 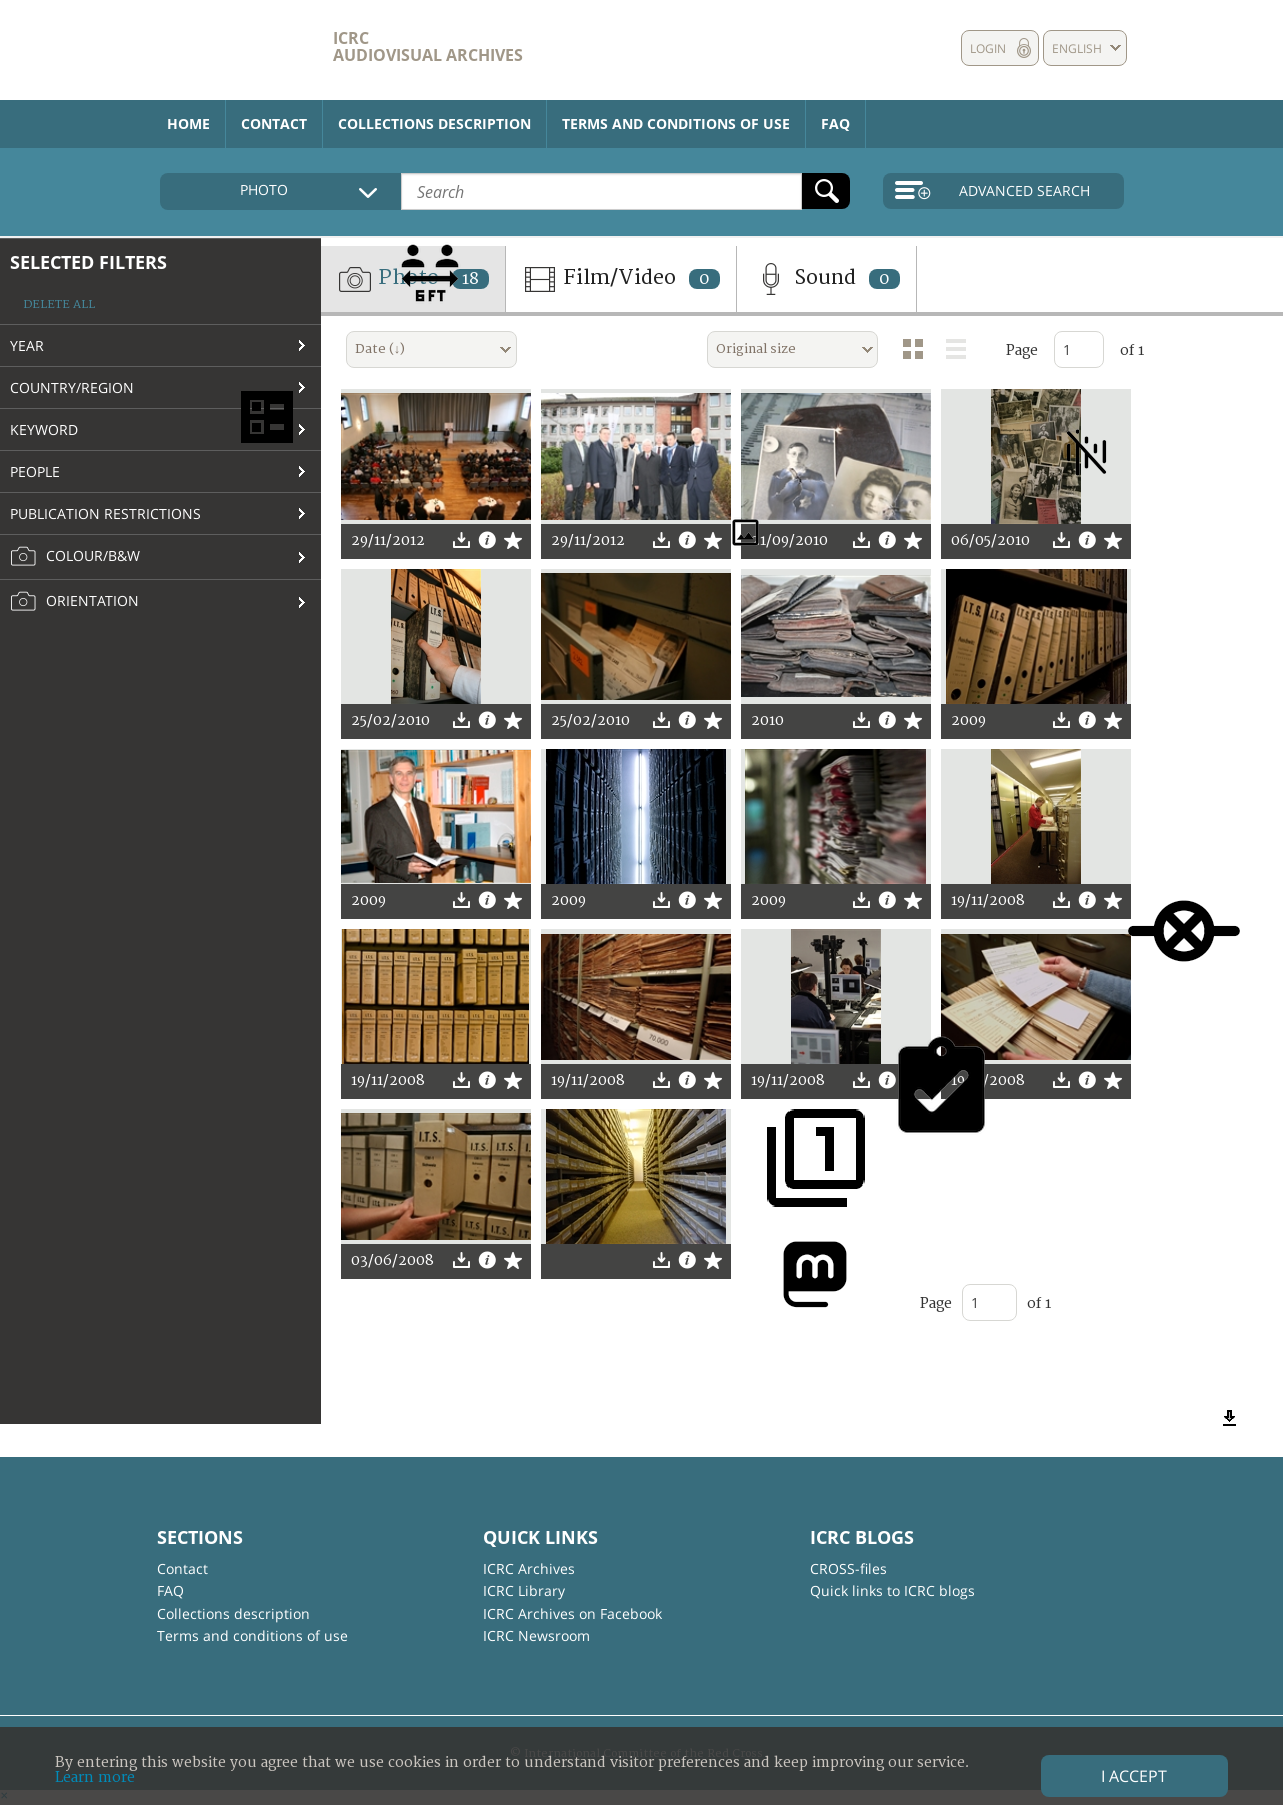 I want to click on view completed tasks or assignments, so click(x=941, y=1089).